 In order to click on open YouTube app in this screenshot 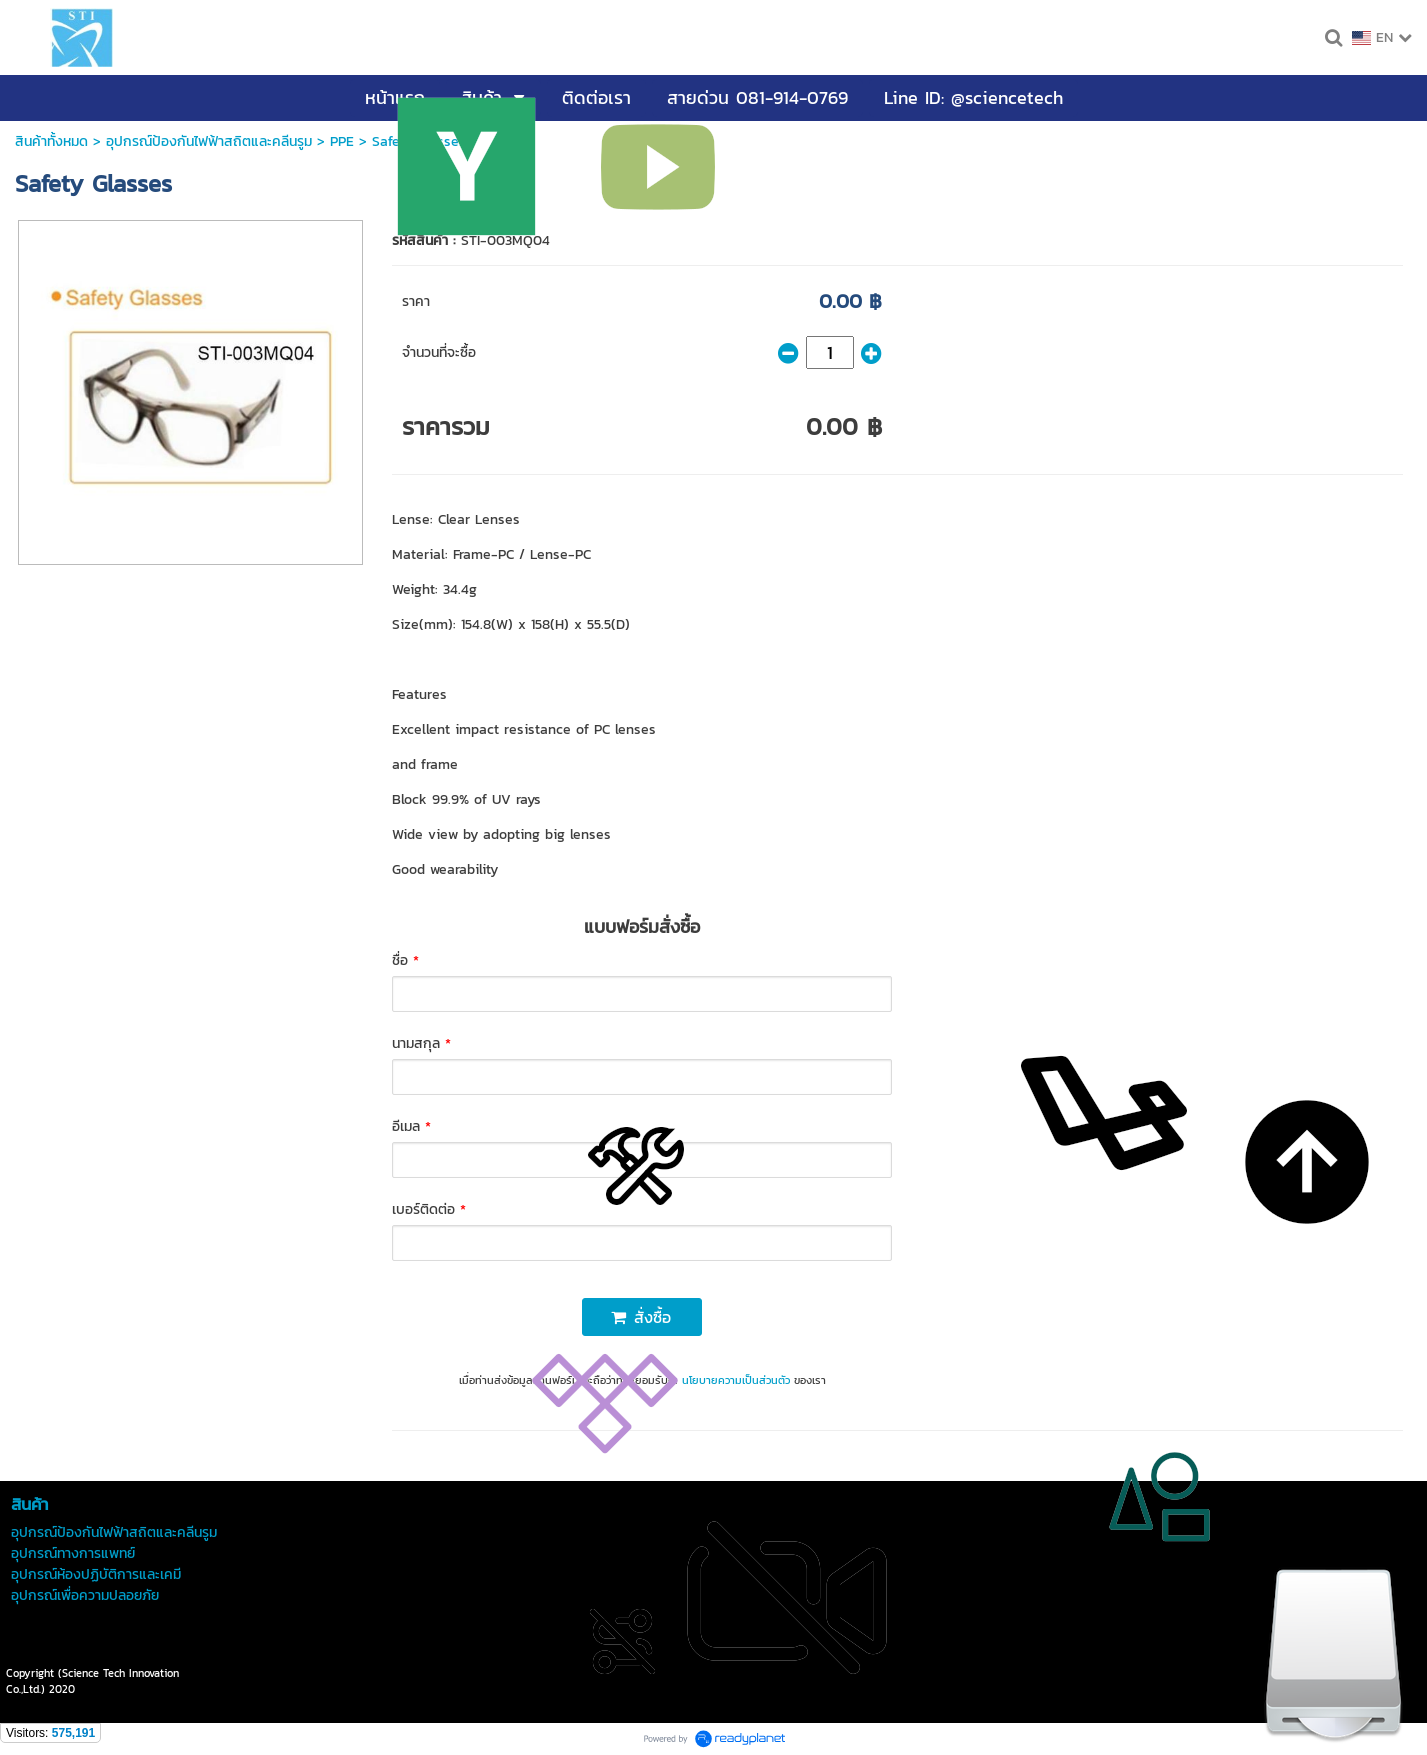, I will do `click(658, 167)`.